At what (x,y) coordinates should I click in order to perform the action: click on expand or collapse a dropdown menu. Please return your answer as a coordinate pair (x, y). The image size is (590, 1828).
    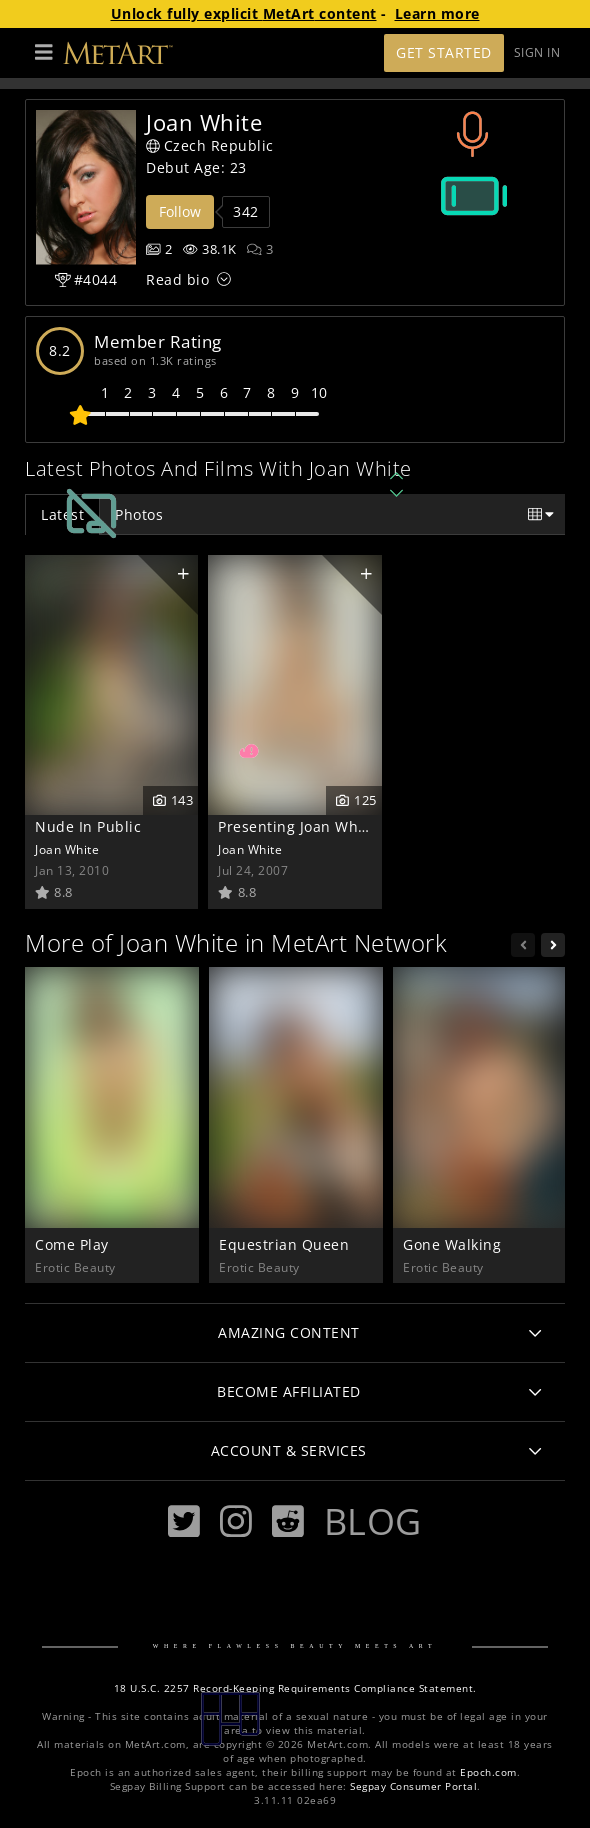
    Looking at the image, I should click on (396, 484).